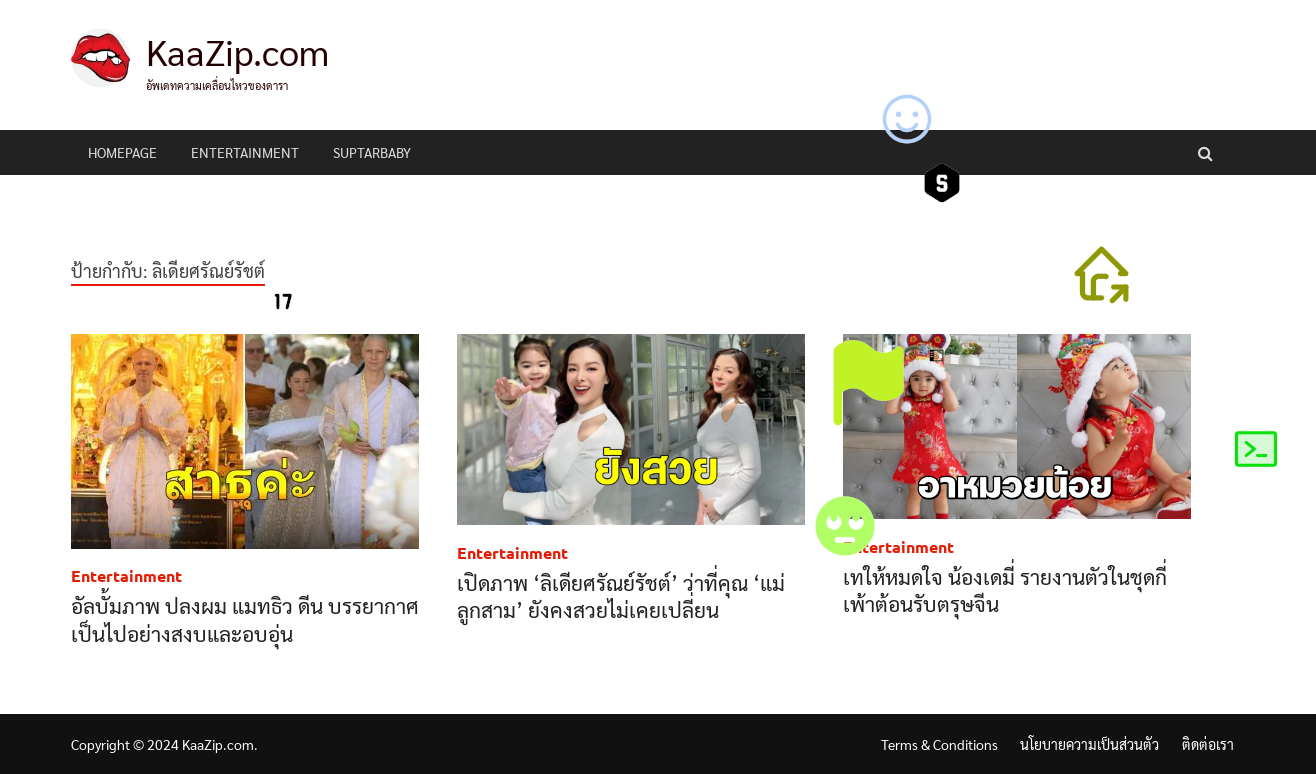  What do you see at coordinates (282, 301) in the screenshot?
I see `indicates item number 17 in a list or sequence` at bounding box center [282, 301].